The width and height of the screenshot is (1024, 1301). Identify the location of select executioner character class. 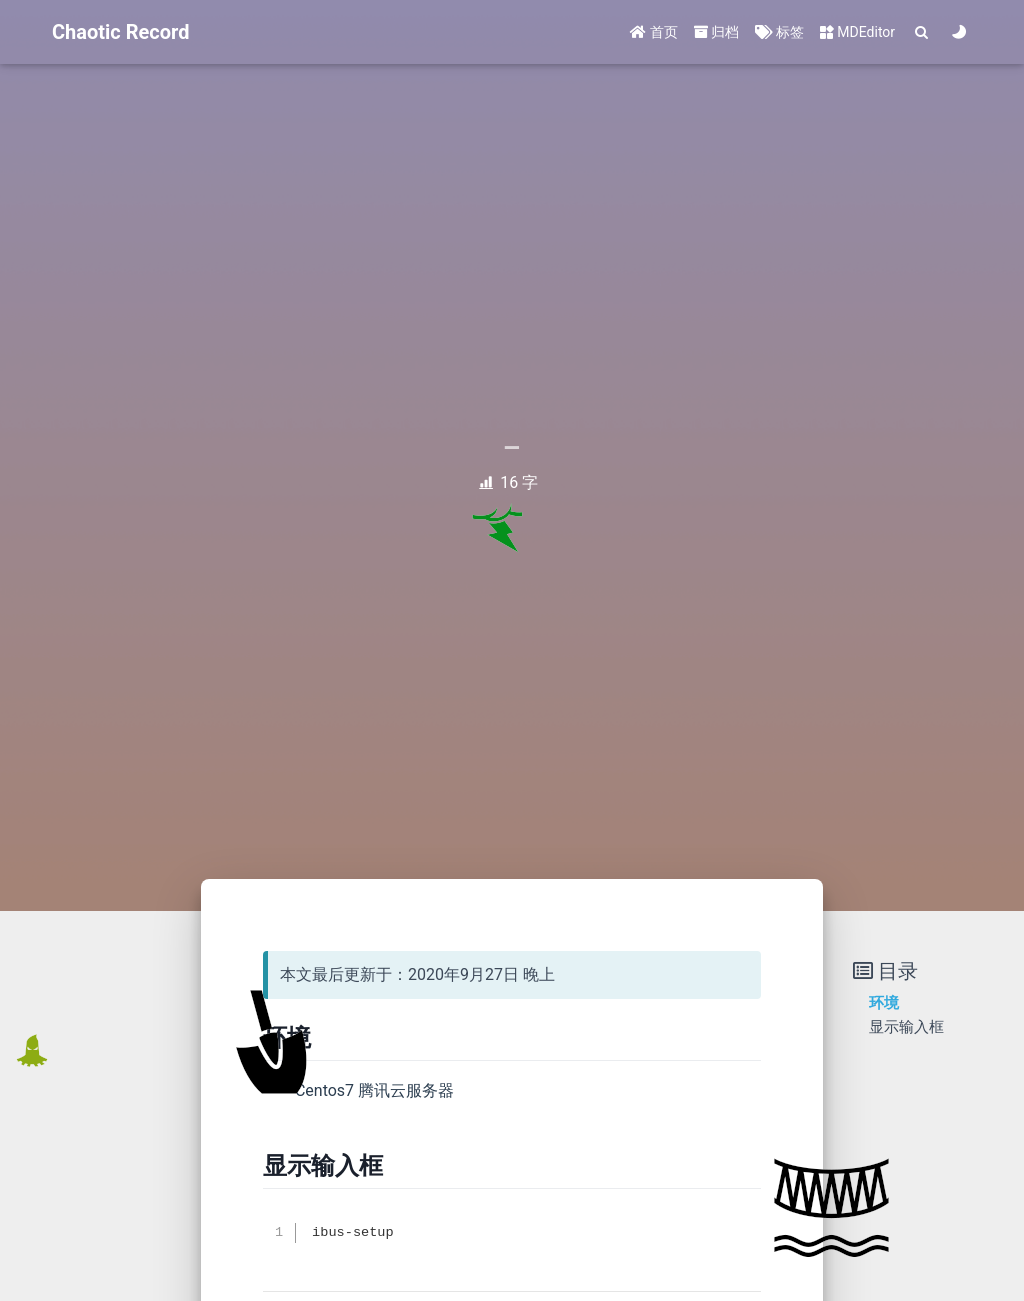
(32, 1050).